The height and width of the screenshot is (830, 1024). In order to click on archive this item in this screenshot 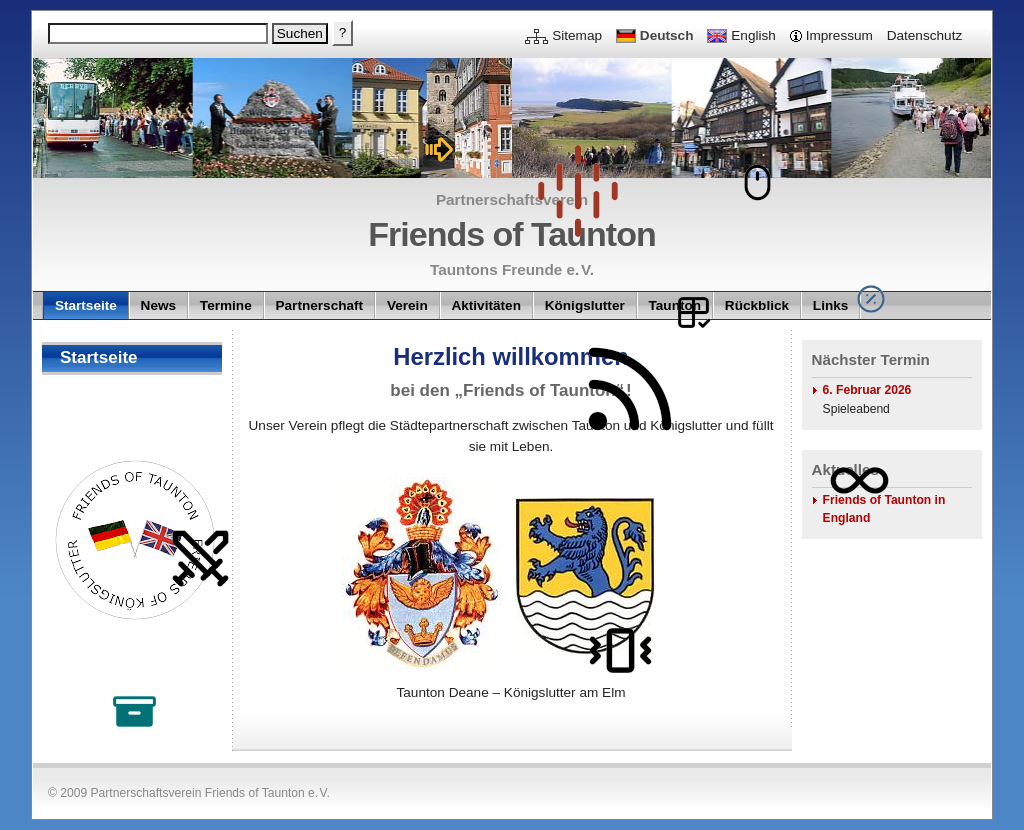, I will do `click(134, 711)`.